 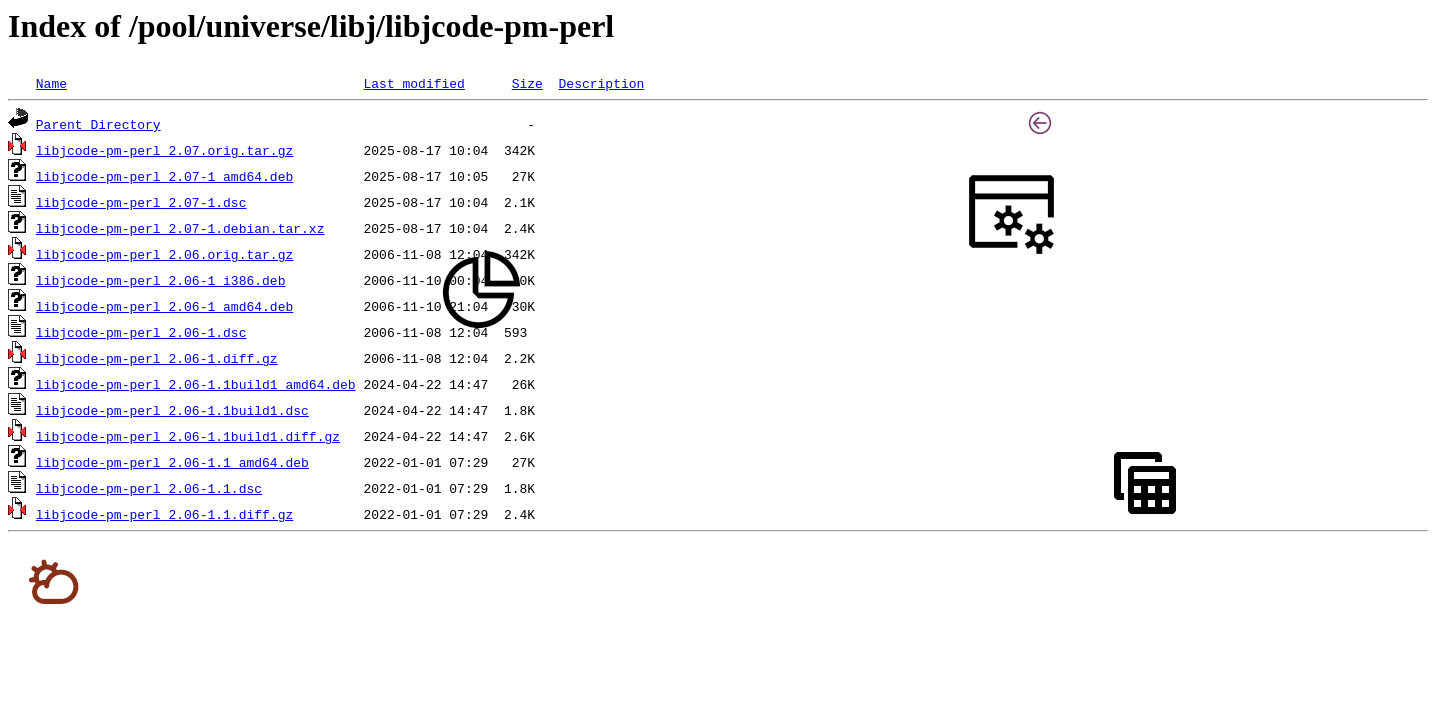 What do you see at coordinates (478, 292) in the screenshot?
I see `view data breakdown or statistics` at bounding box center [478, 292].